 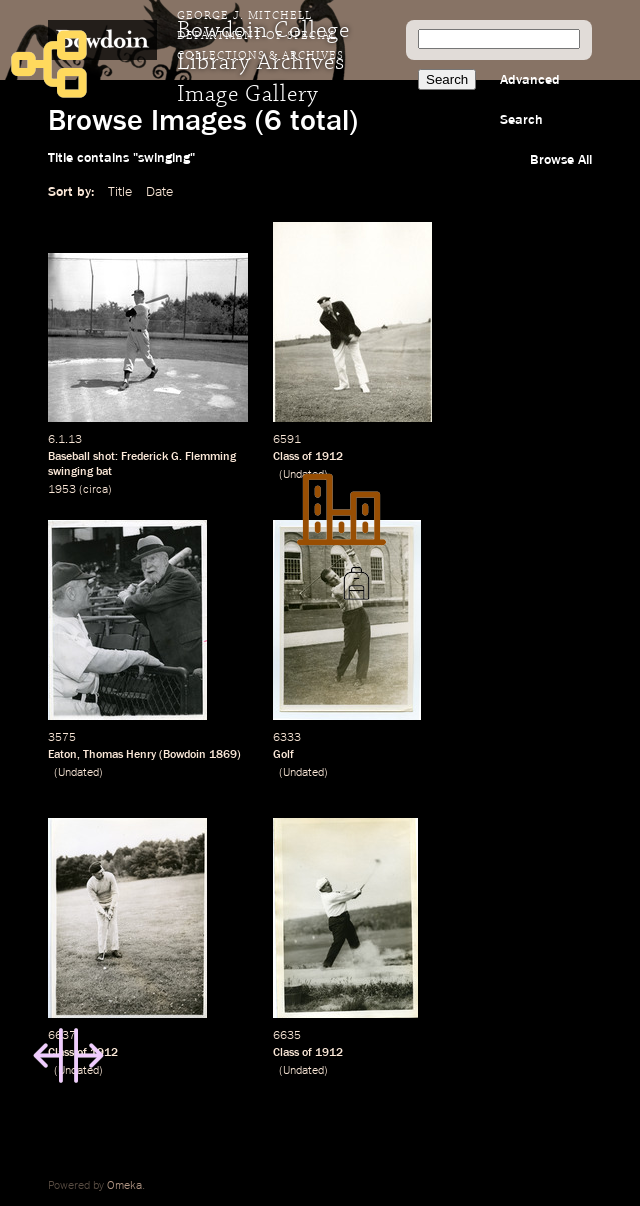 What do you see at coordinates (68, 1055) in the screenshot?
I see `split view horizontally` at bounding box center [68, 1055].